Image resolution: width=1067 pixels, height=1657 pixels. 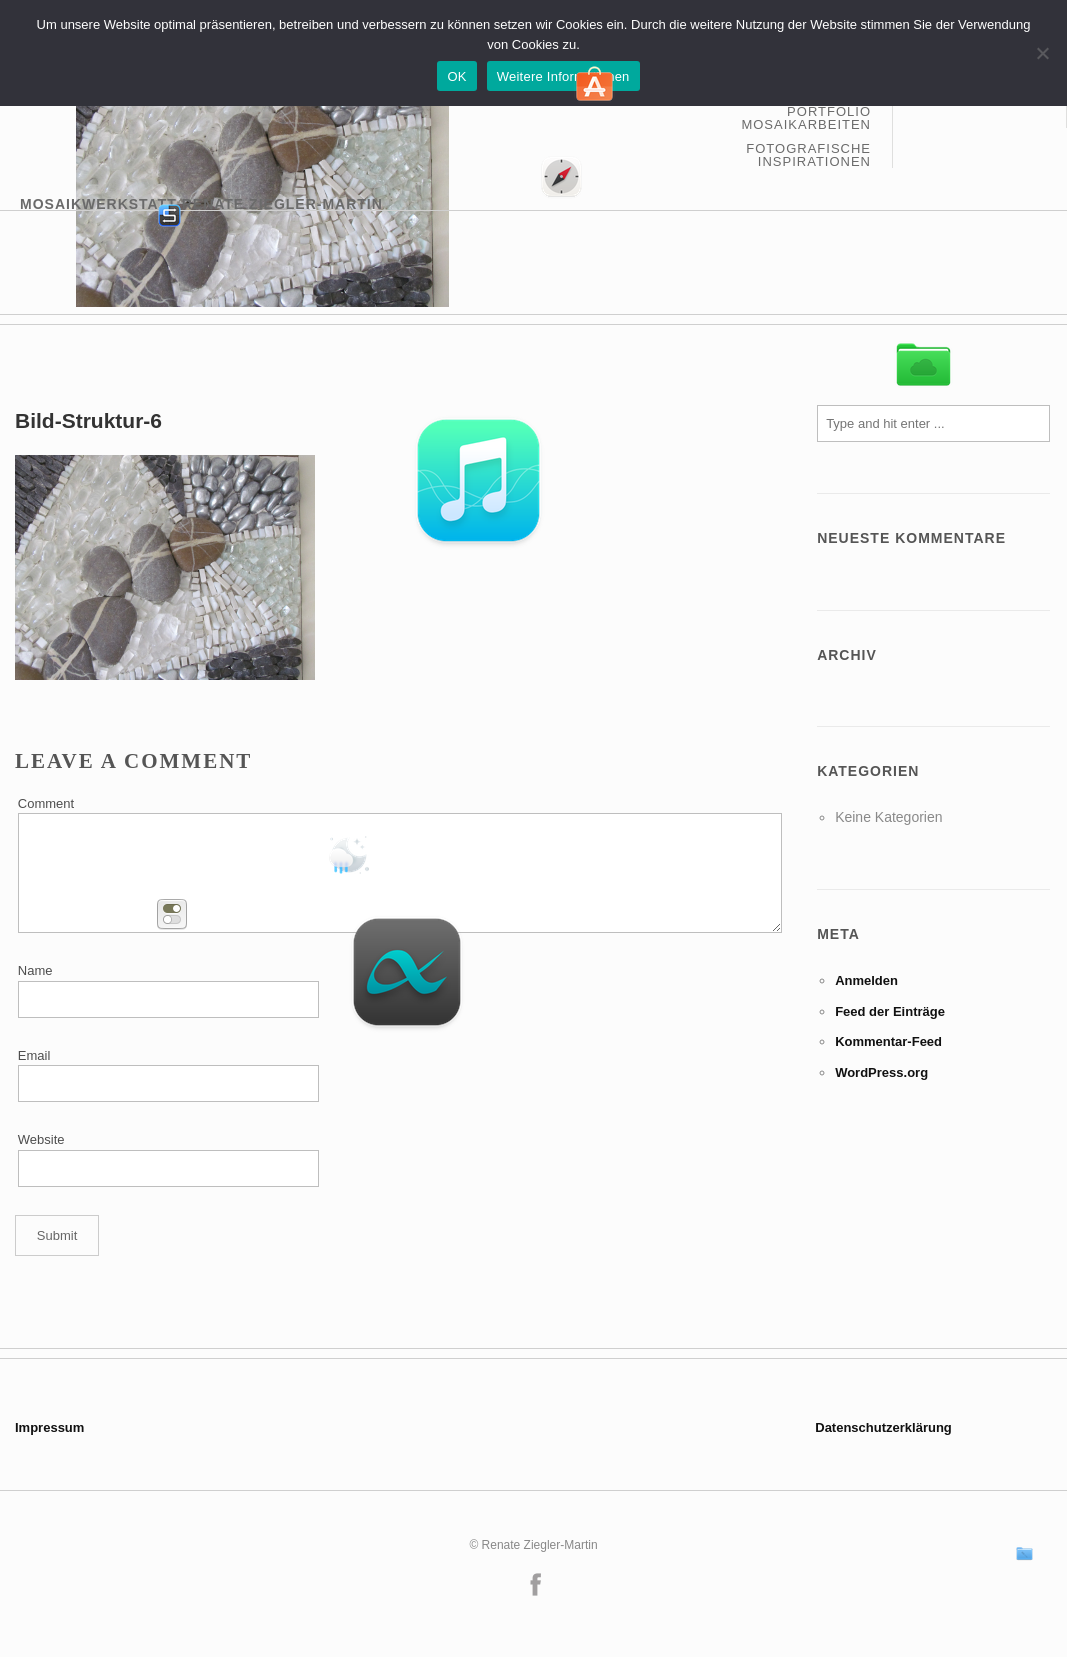 What do you see at coordinates (407, 972) in the screenshot?
I see `open albert app launcher` at bounding box center [407, 972].